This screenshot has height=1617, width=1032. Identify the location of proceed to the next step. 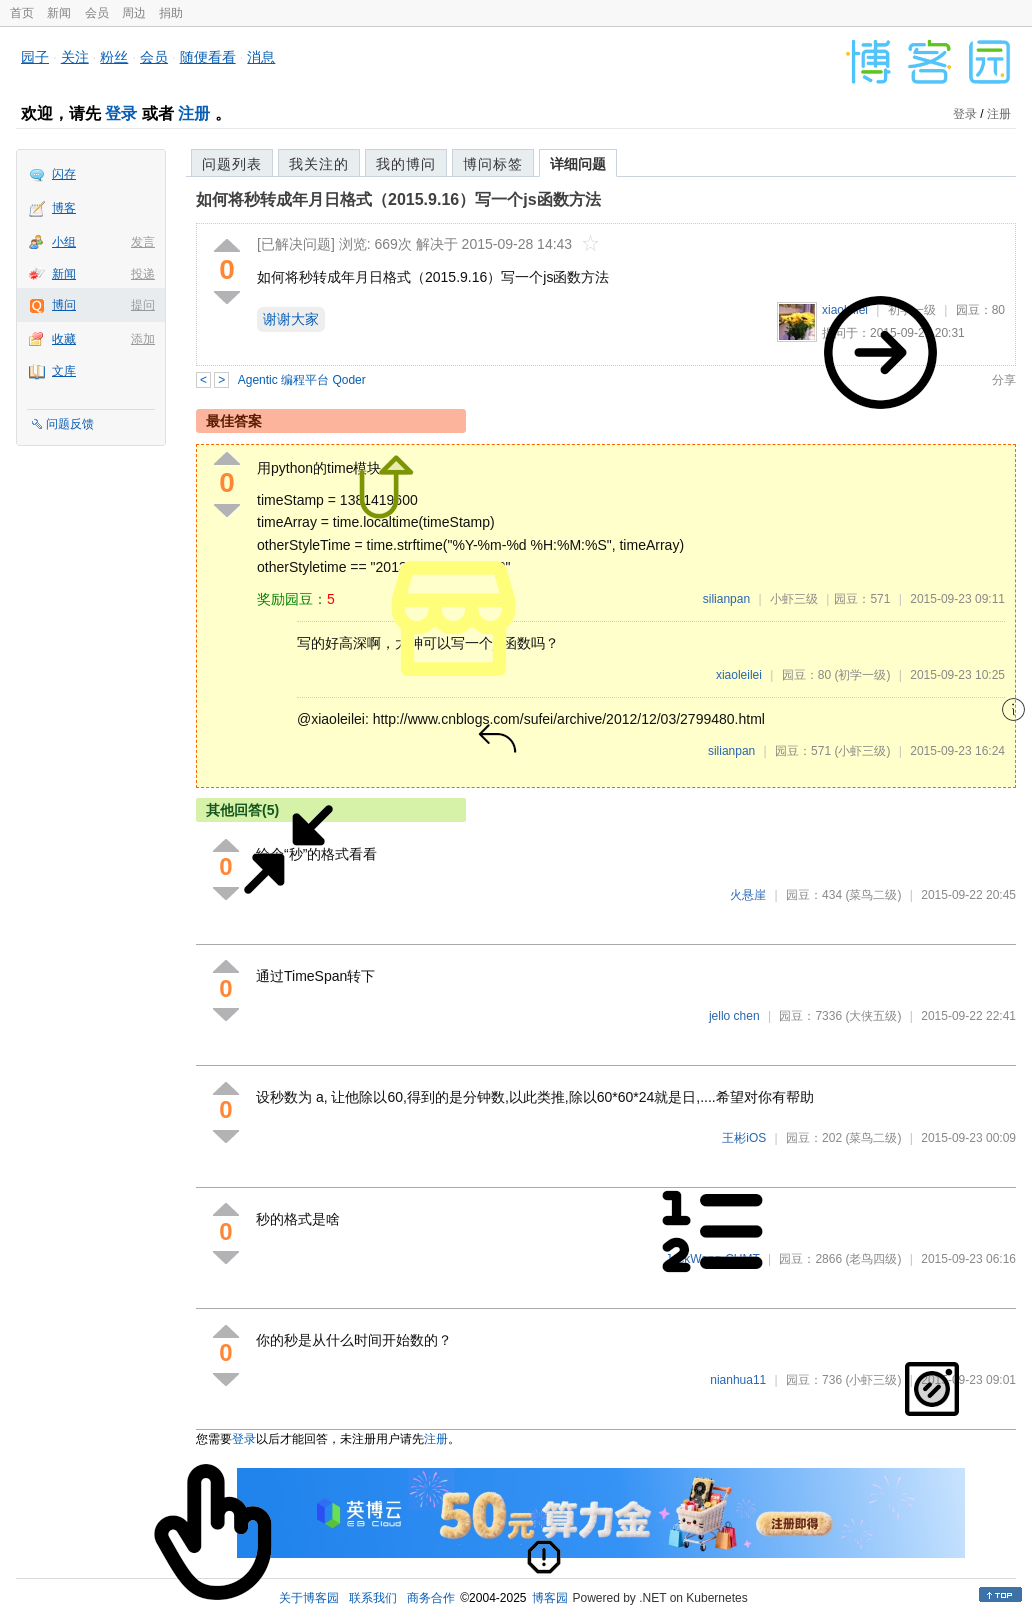
(880, 352).